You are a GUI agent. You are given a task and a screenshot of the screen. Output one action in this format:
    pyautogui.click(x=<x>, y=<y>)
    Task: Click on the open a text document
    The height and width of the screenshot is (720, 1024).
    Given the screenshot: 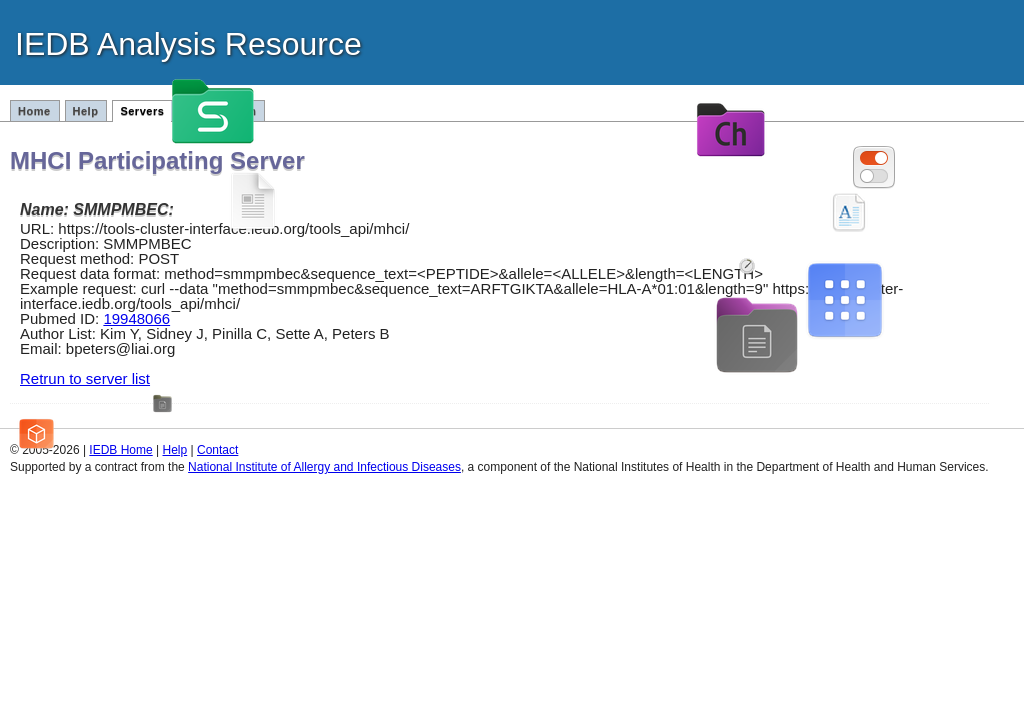 What is the action you would take?
    pyautogui.click(x=849, y=212)
    